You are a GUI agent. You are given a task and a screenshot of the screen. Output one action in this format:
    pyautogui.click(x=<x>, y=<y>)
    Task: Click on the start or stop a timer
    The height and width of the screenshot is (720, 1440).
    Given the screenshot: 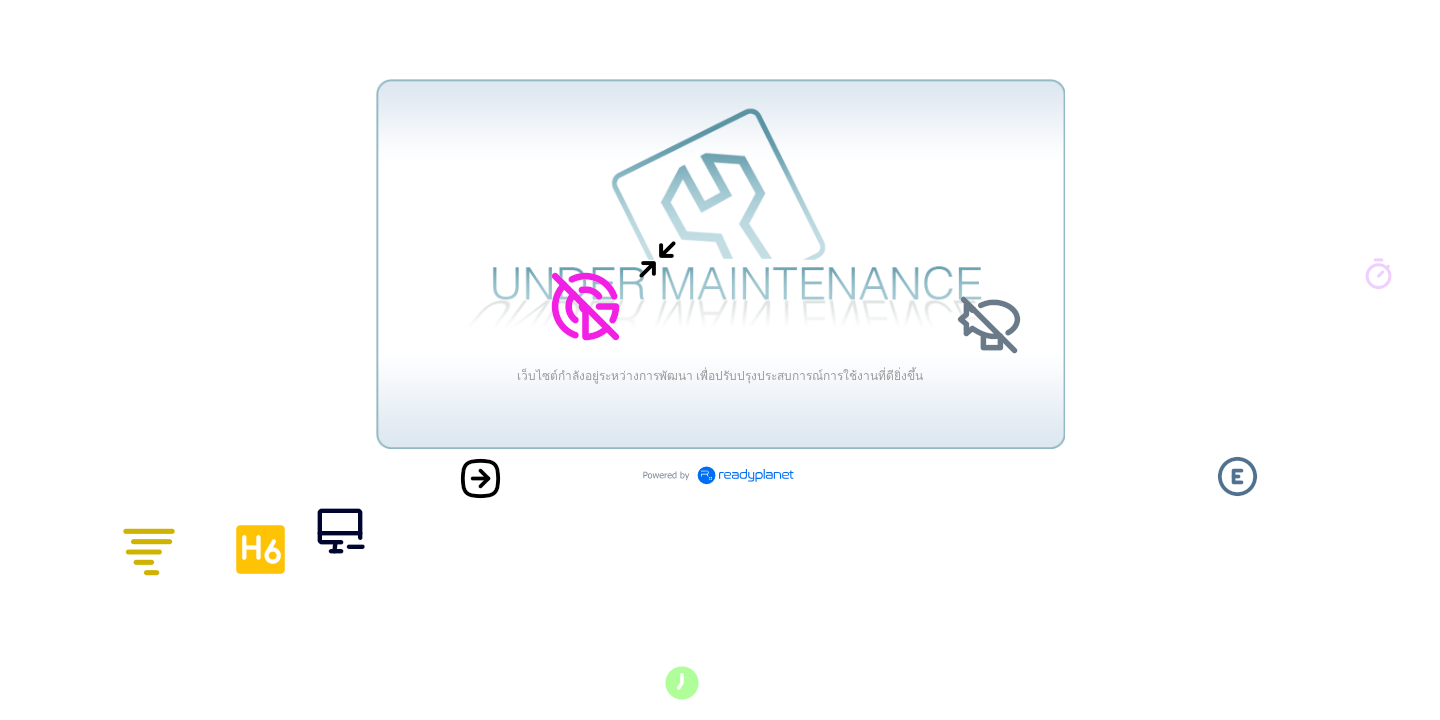 What is the action you would take?
    pyautogui.click(x=1378, y=274)
    